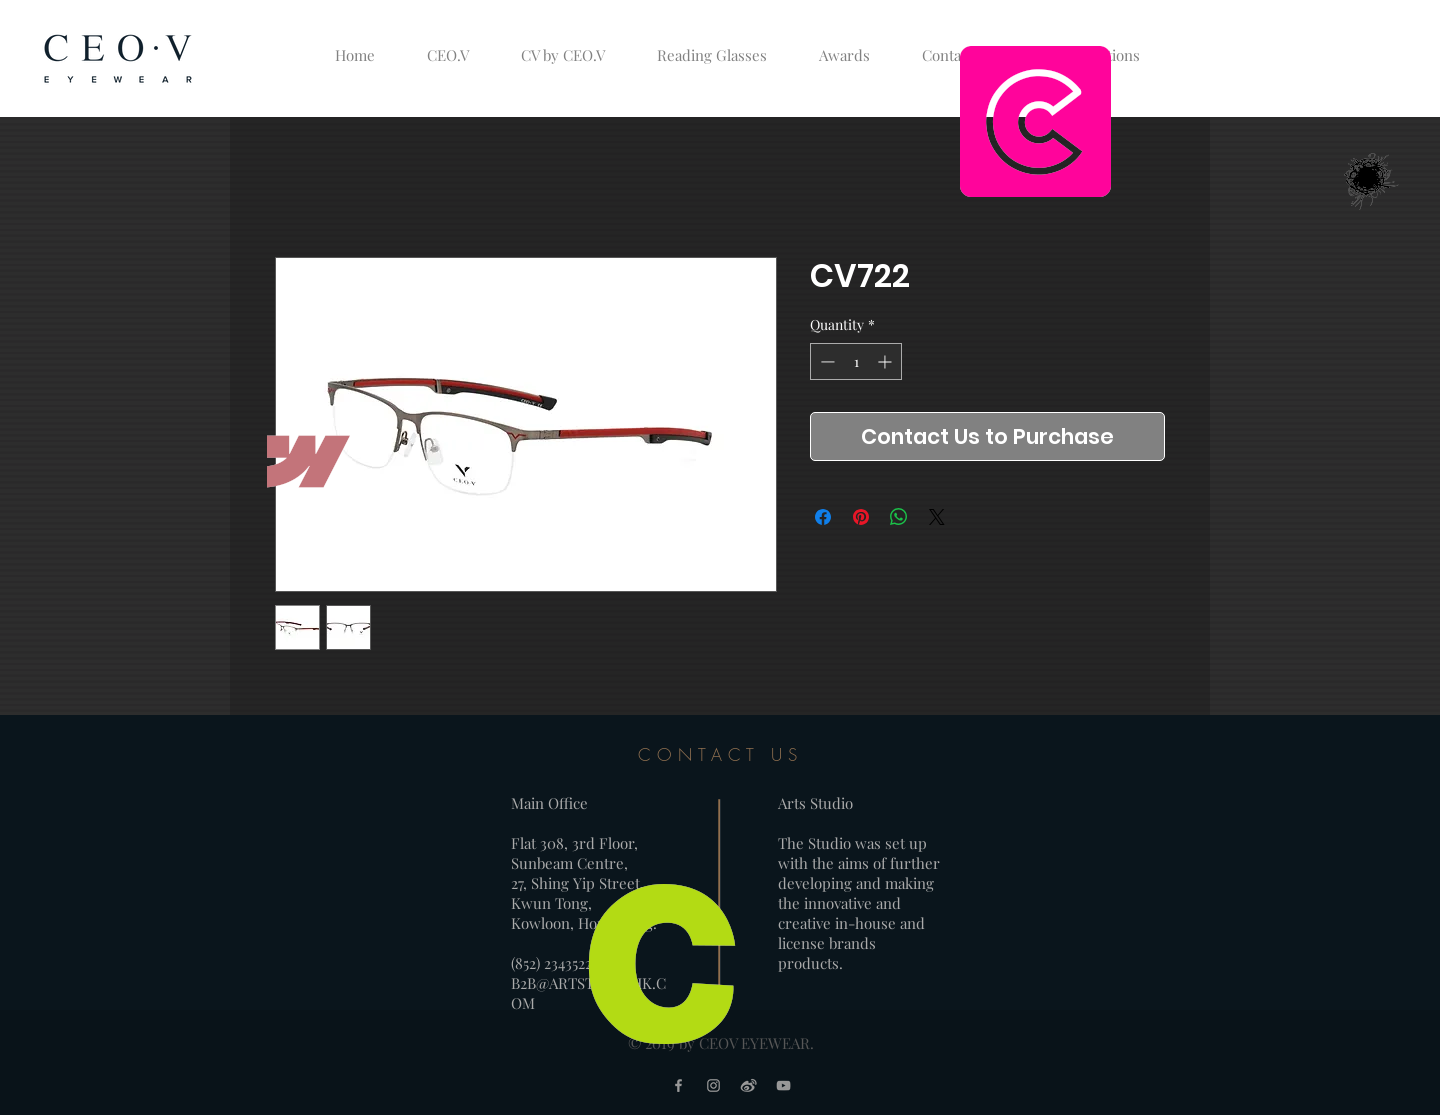 This screenshot has height=1115, width=1440. I want to click on visit habr technology blog platform, so click(1371, 181).